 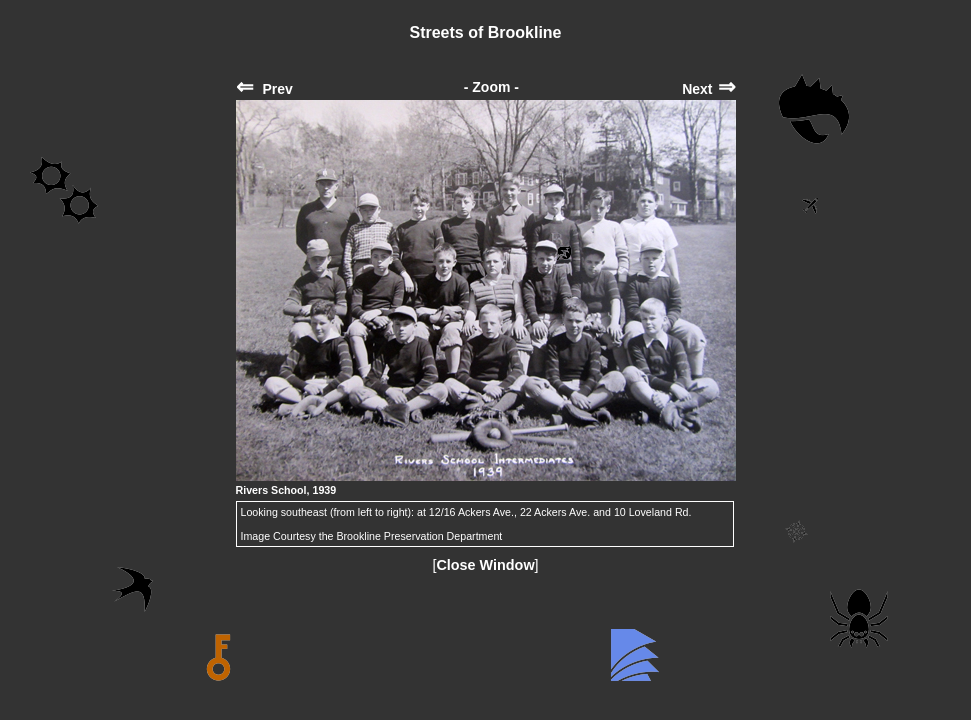 What do you see at coordinates (218, 657) in the screenshot?
I see `unlock a feature or access restricted content` at bounding box center [218, 657].